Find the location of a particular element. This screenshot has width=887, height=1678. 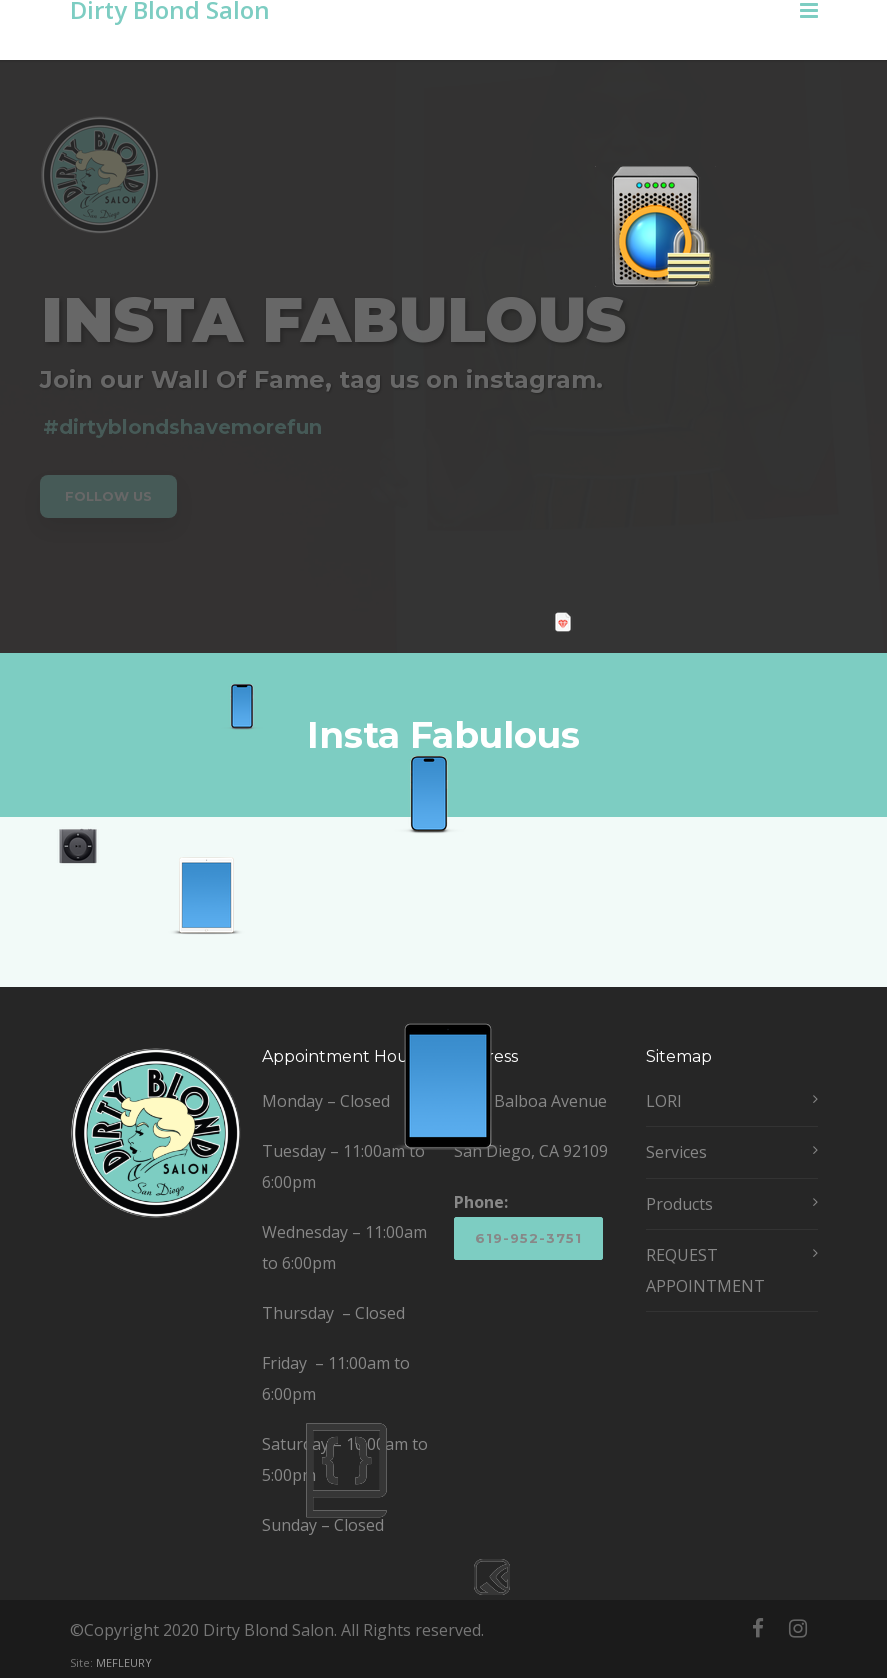

manage your connected iPod shuffle device is located at coordinates (78, 846).